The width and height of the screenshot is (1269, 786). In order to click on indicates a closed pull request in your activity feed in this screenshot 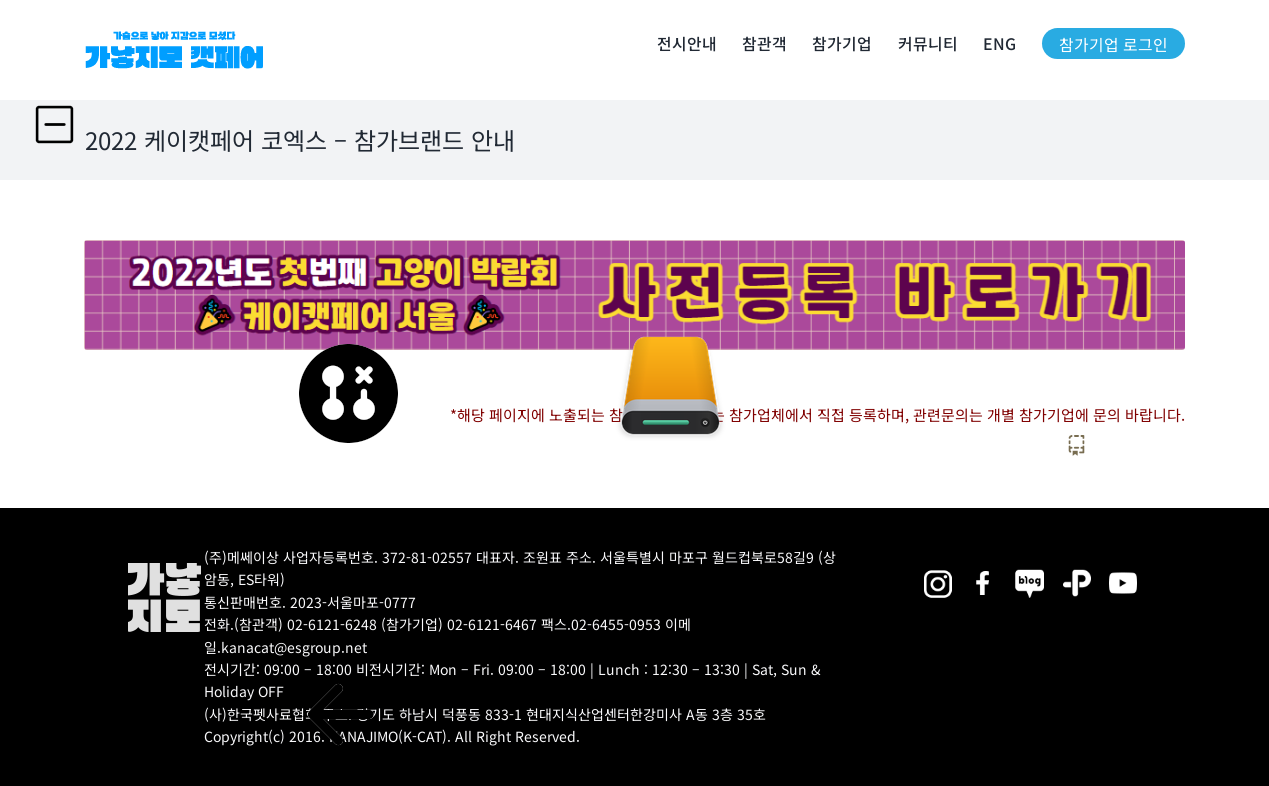, I will do `click(348, 393)`.